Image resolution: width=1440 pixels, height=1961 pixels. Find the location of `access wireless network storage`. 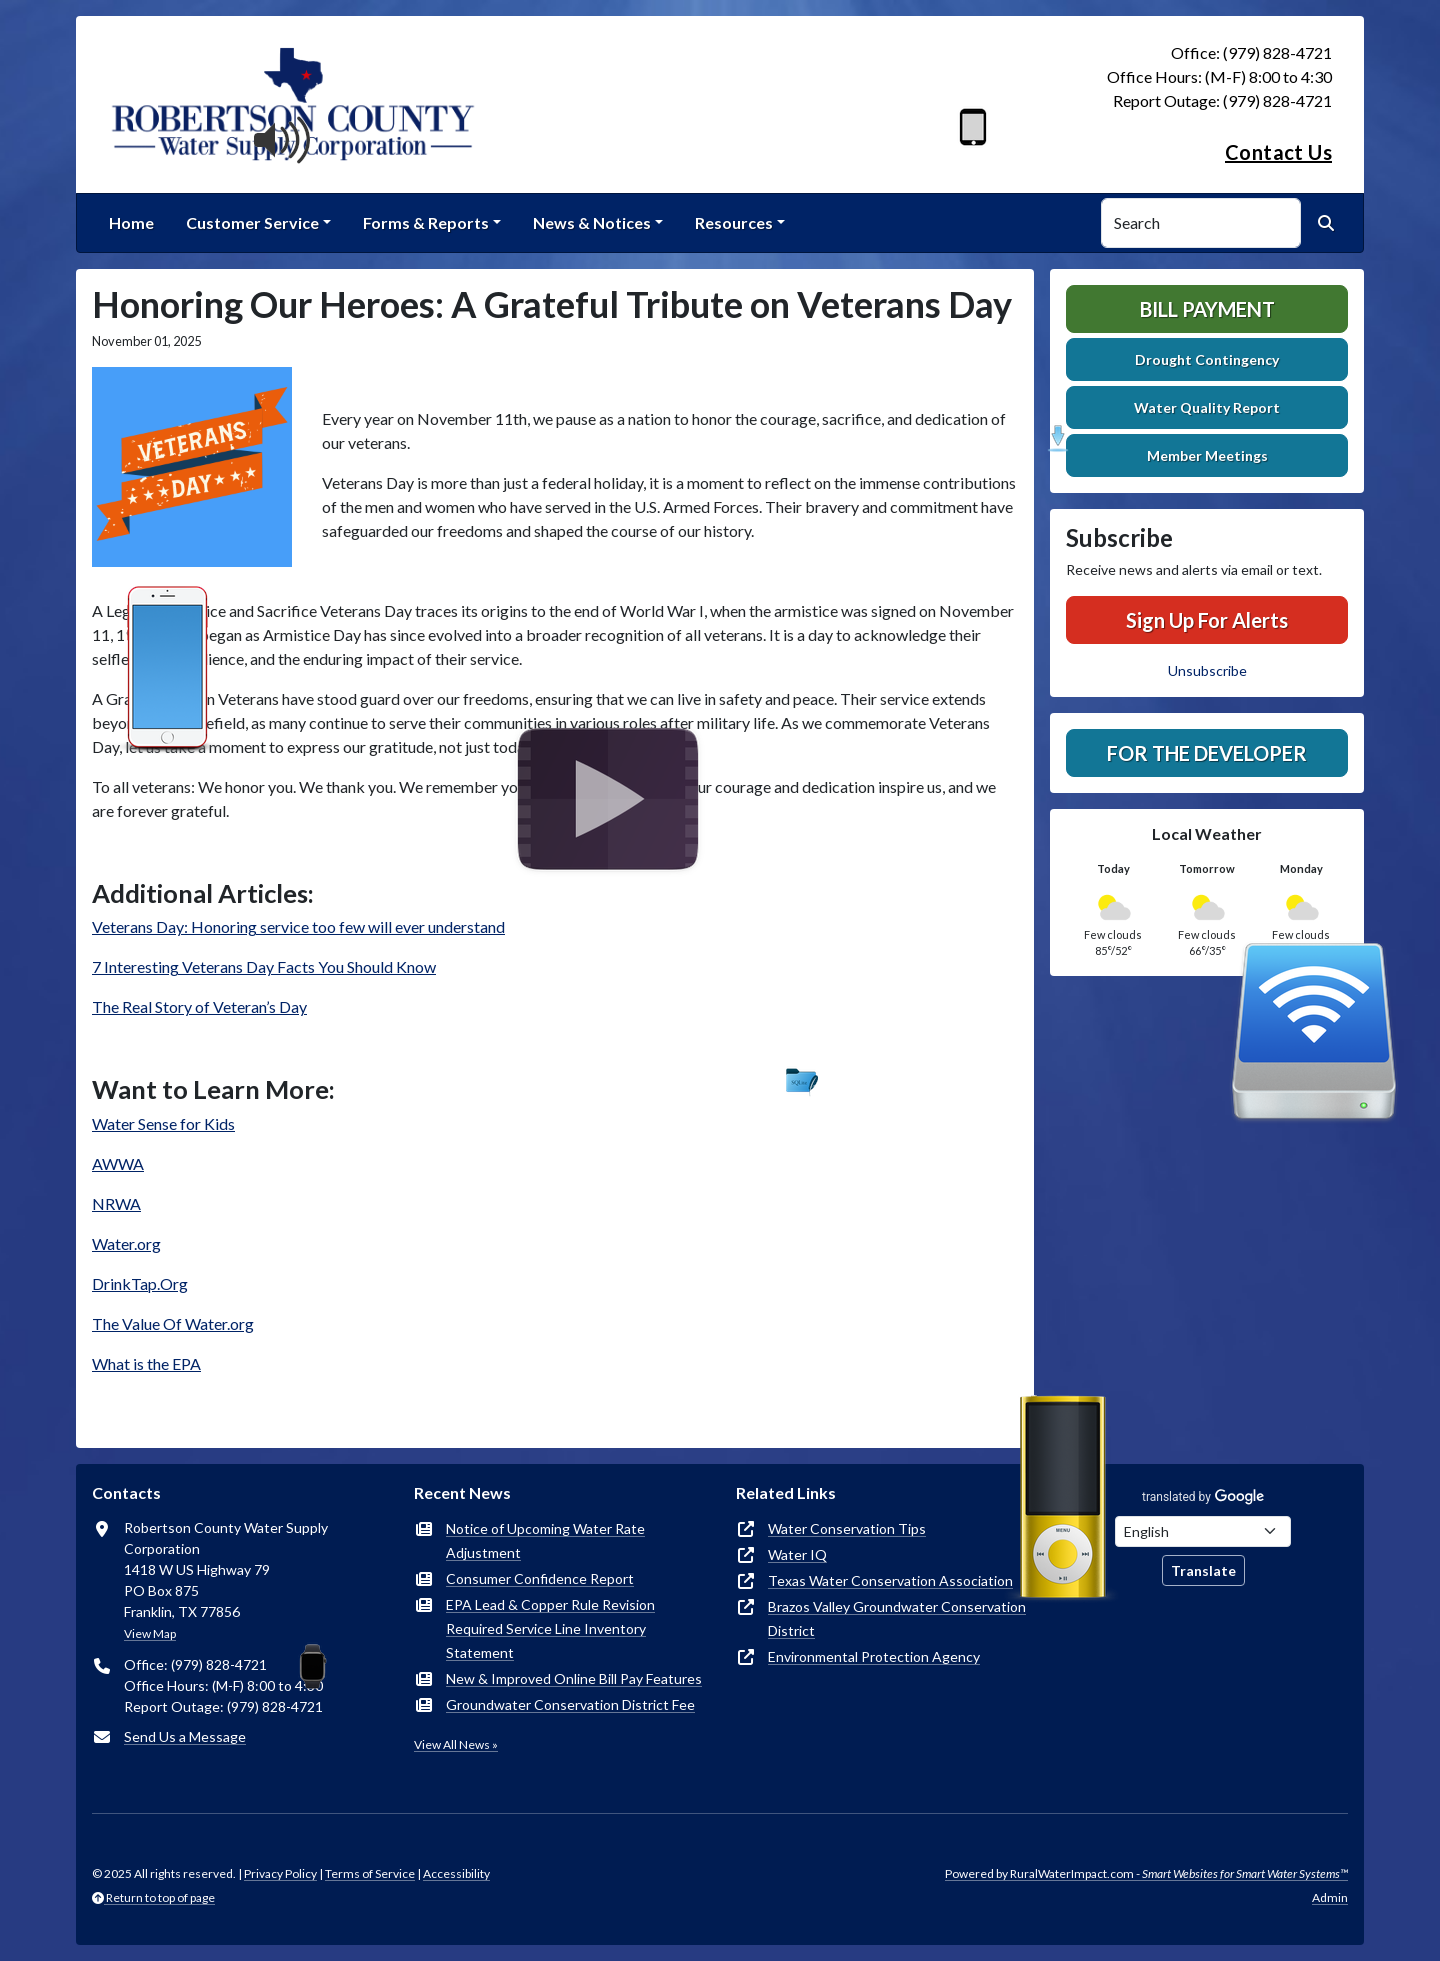

access wireless network storage is located at coordinates (1314, 1035).